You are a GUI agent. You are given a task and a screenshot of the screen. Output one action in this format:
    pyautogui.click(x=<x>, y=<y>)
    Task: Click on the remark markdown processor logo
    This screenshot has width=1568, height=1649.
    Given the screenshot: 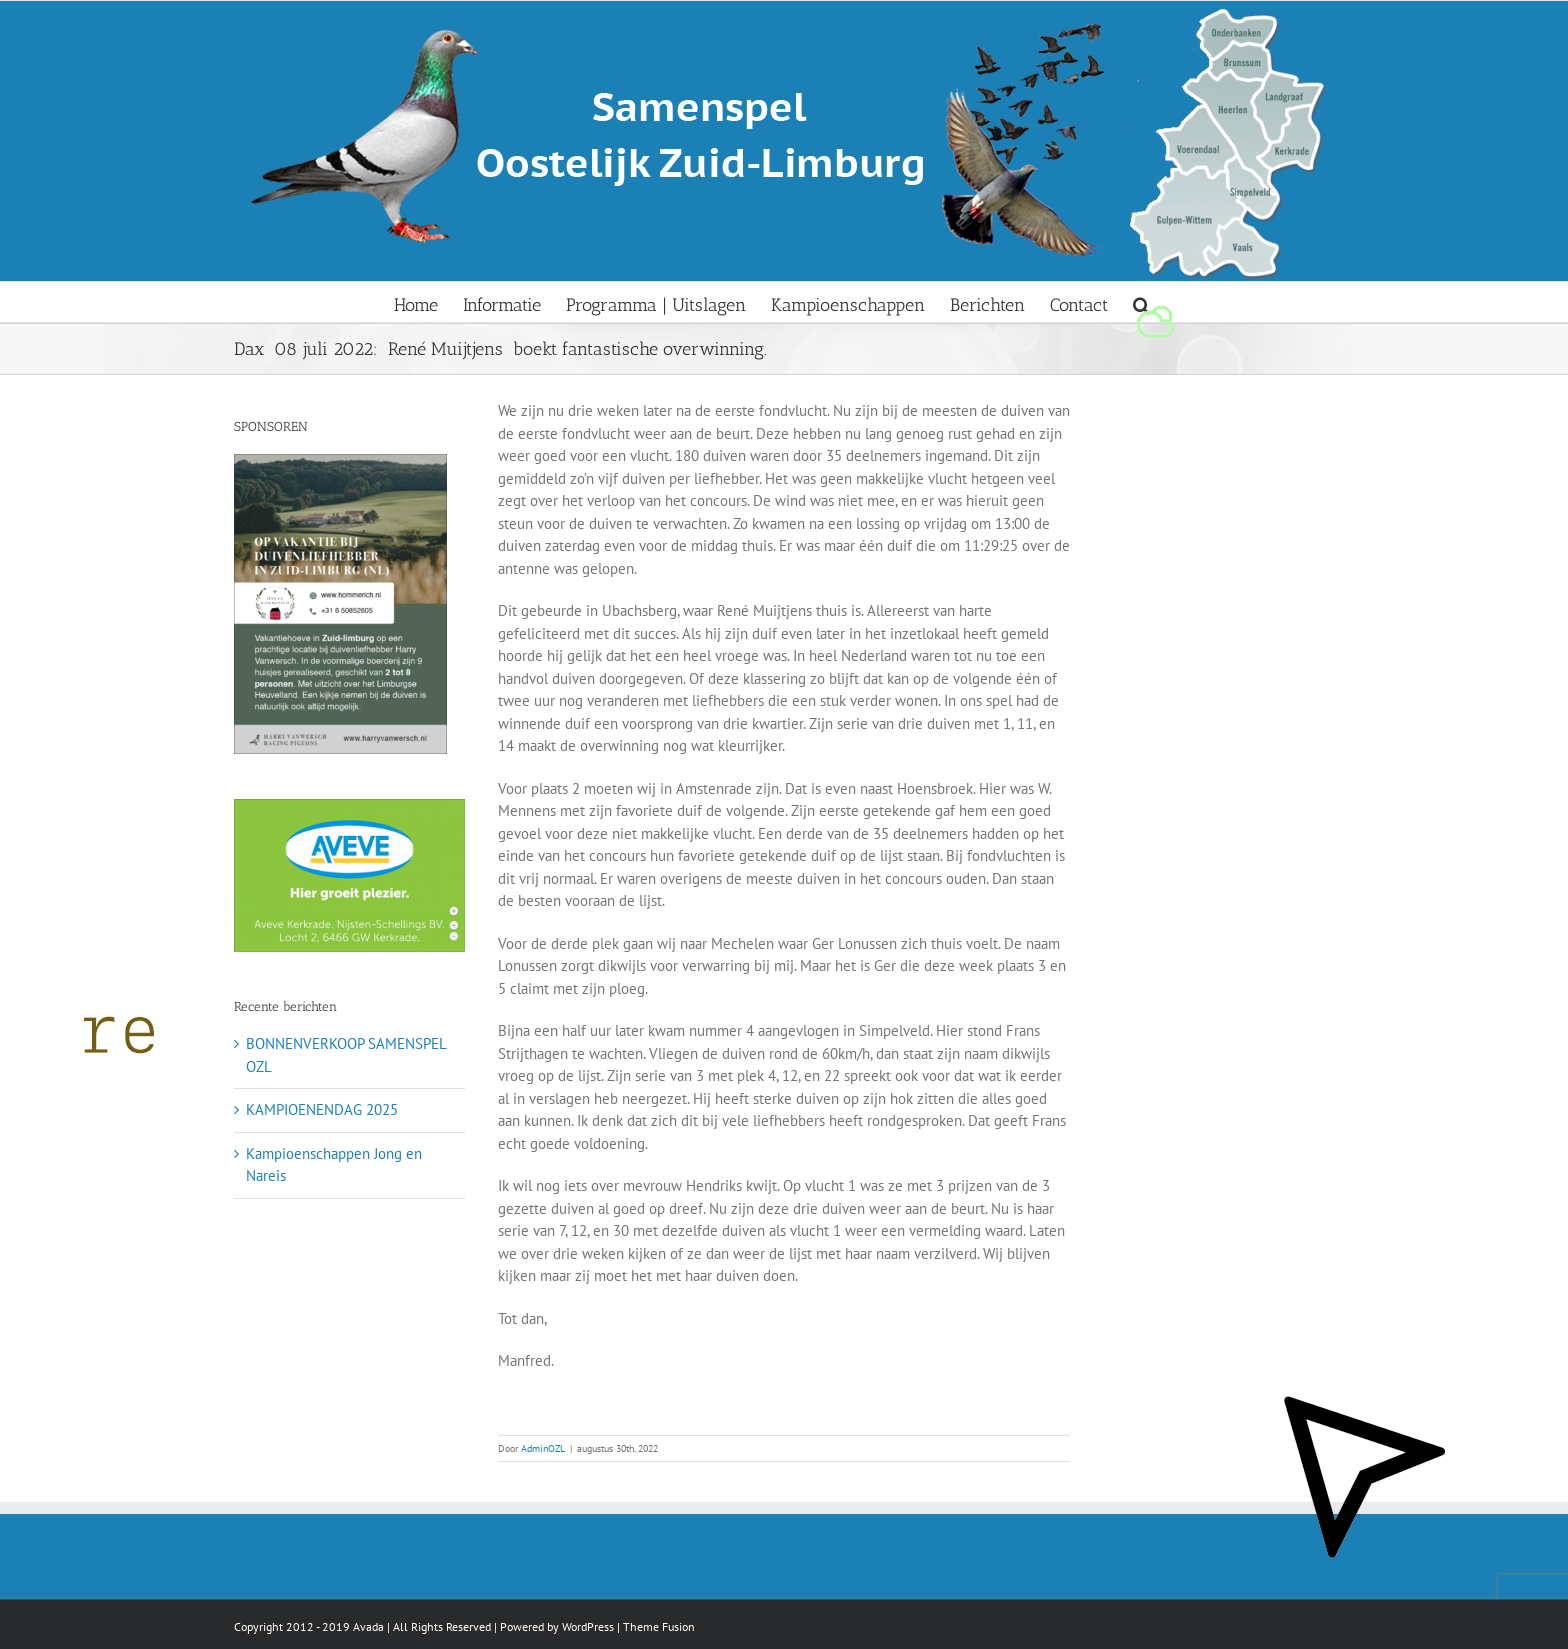 What is the action you would take?
    pyautogui.click(x=119, y=1035)
    